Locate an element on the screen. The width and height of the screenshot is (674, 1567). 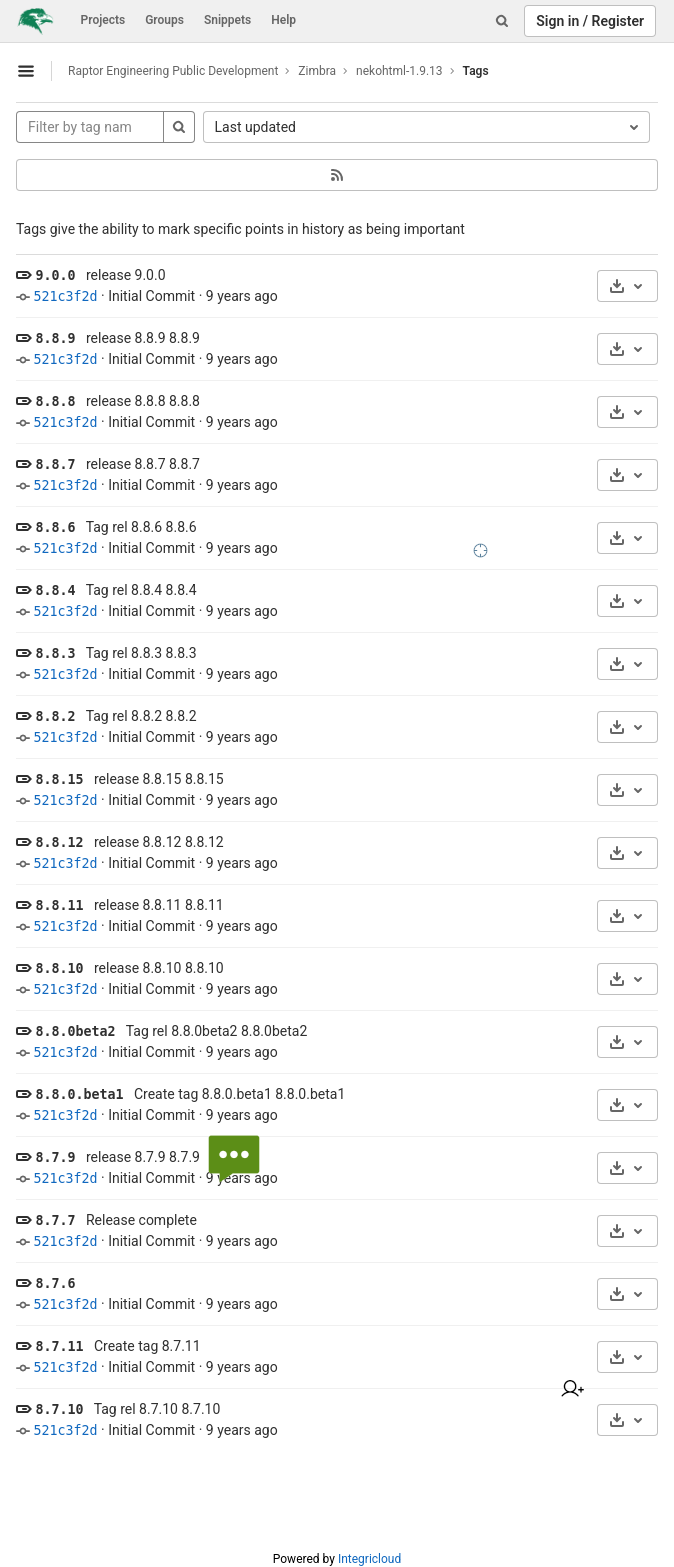
add a new user or contact is located at coordinates (572, 1389).